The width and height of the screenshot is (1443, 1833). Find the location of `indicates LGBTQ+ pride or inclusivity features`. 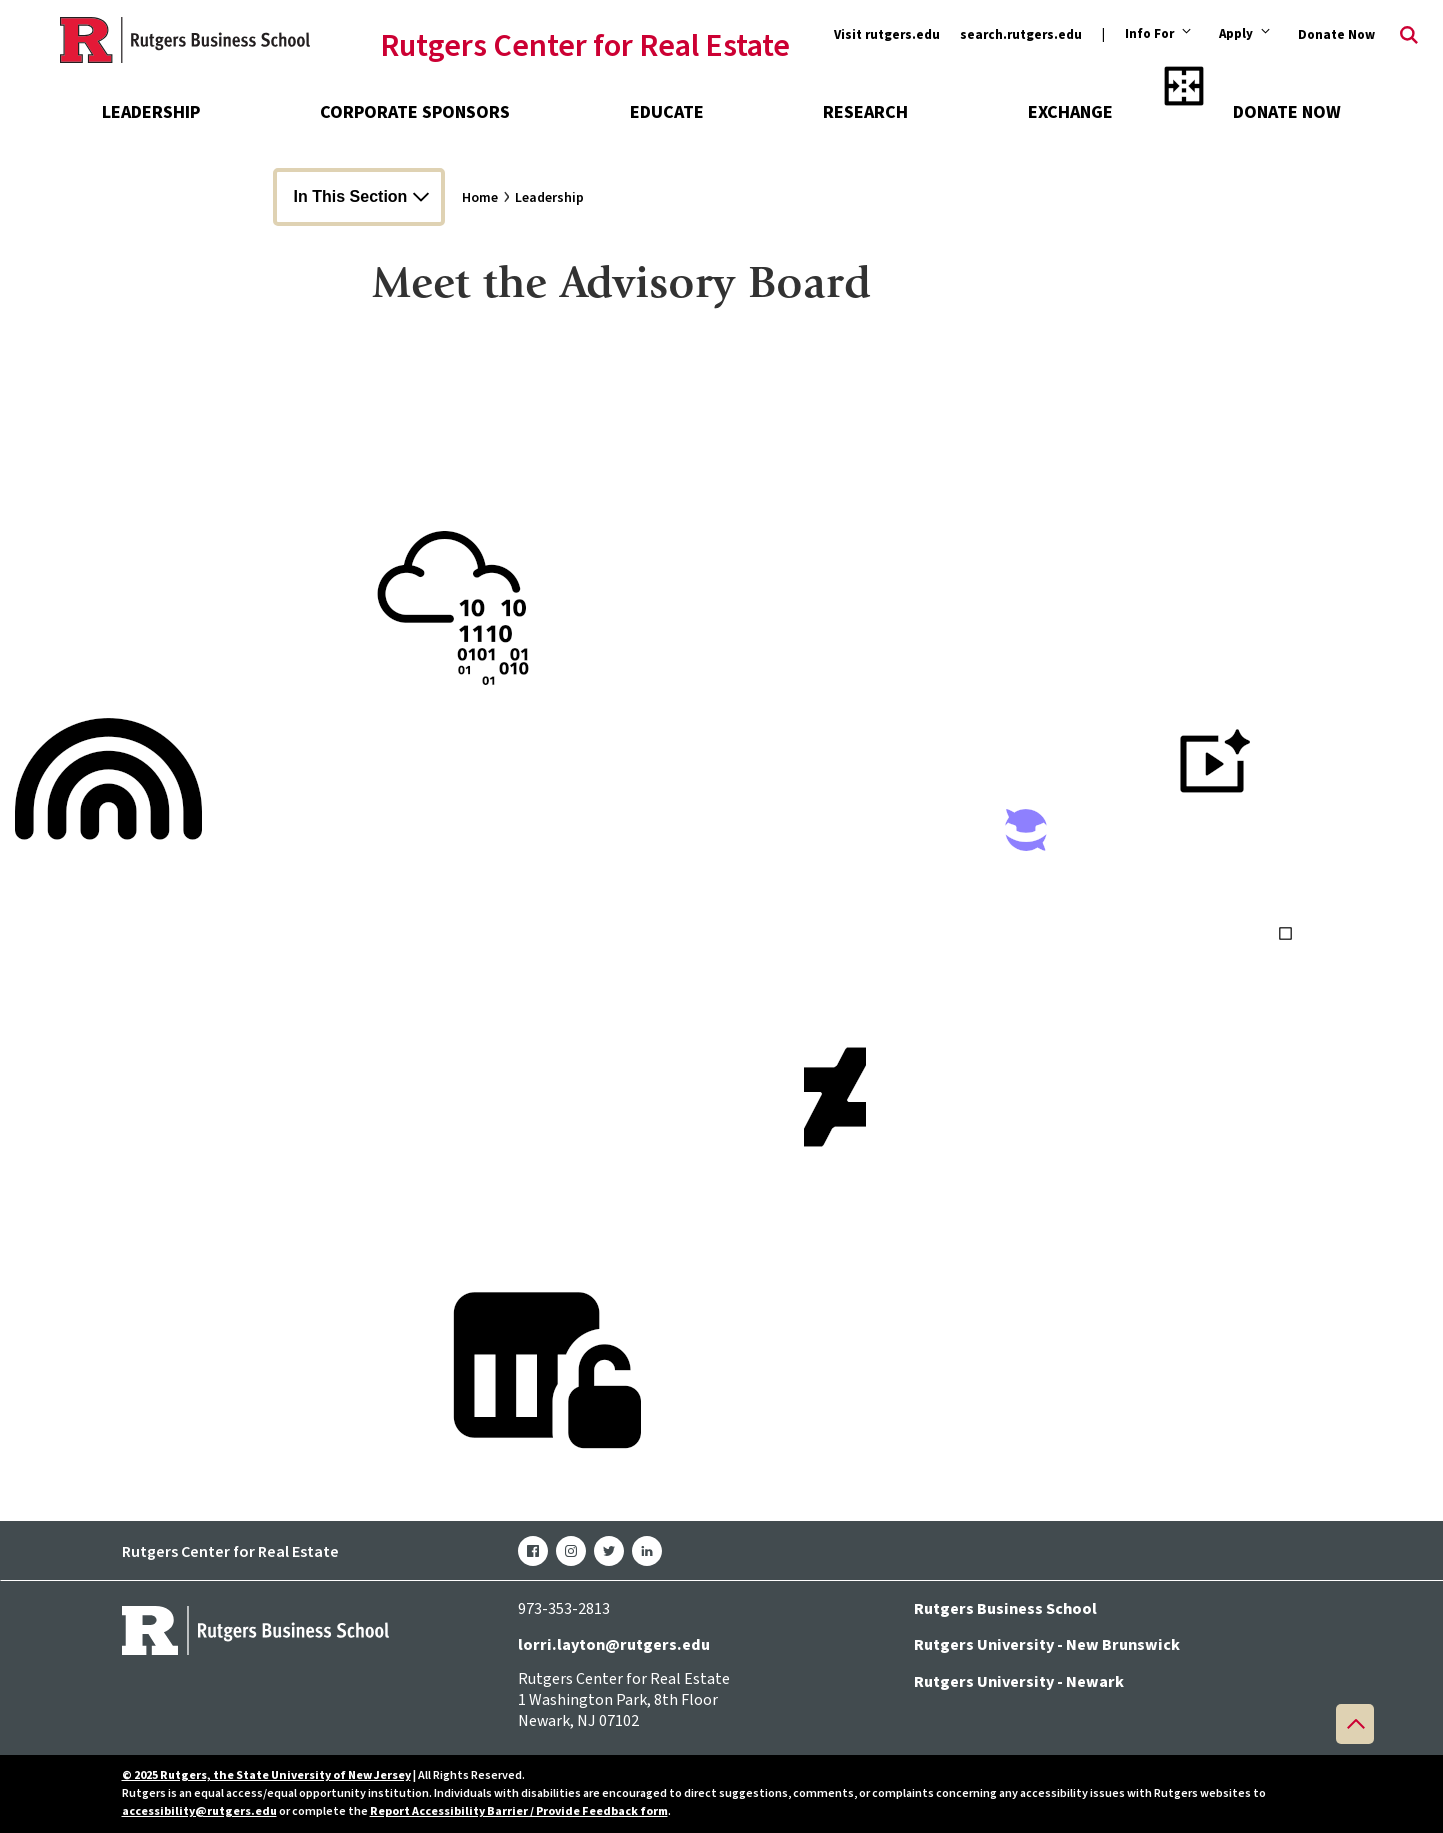

indicates LGBTQ+ pride or inclusivity features is located at coordinates (108, 783).